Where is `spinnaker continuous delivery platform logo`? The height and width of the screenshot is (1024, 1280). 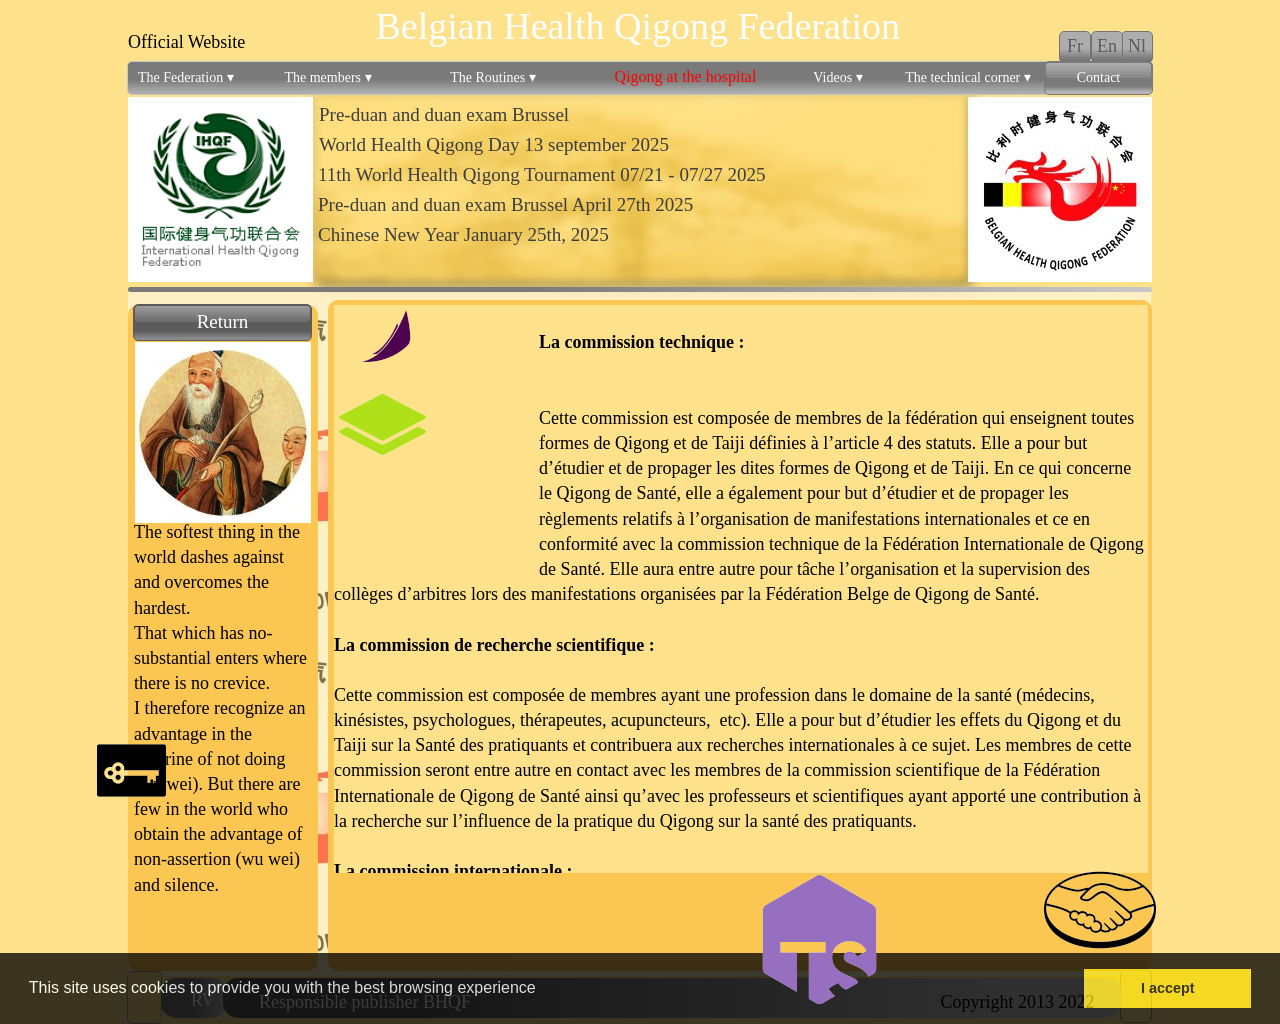 spinnaker continuous delivery platform logo is located at coordinates (386, 336).